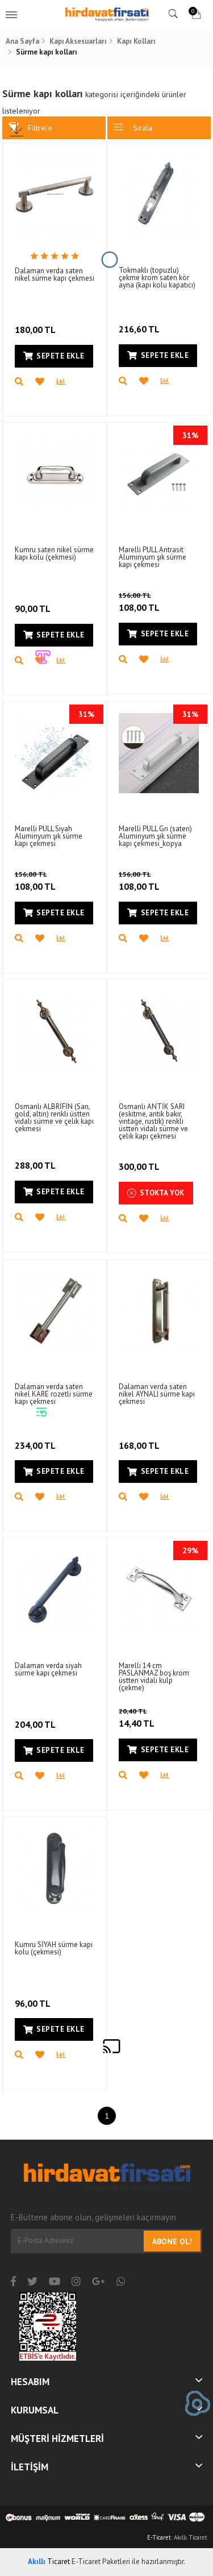 This screenshot has width=213, height=2576. What do you see at coordinates (198, 2403) in the screenshot?
I see `access breakfast or morning meal recipes` at bounding box center [198, 2403].